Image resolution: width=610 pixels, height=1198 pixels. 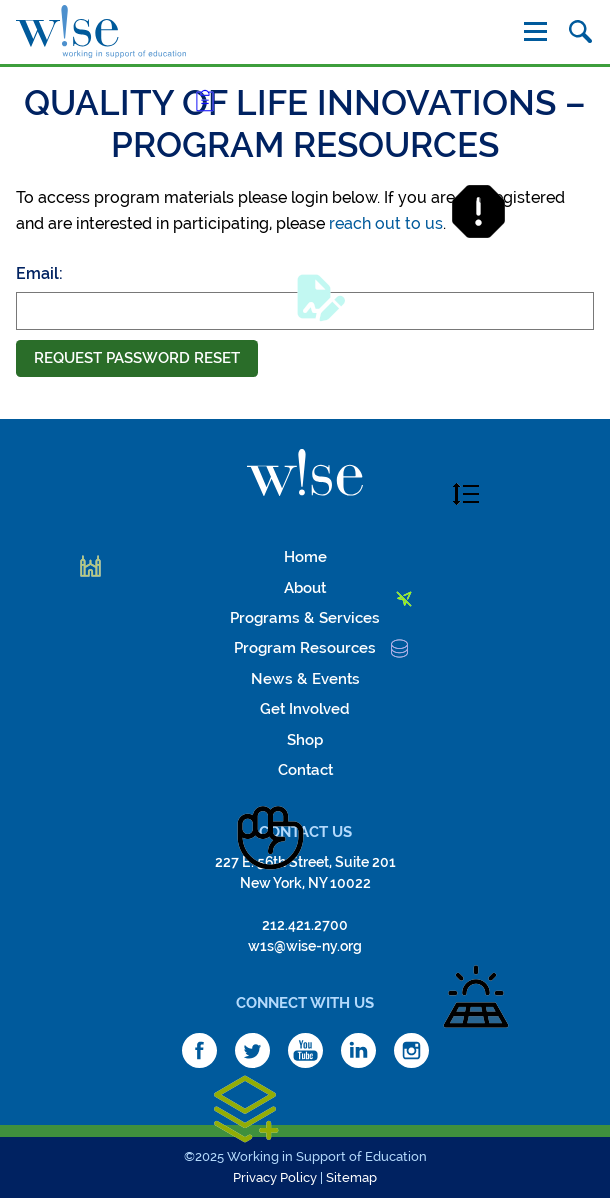 I want to click on show solidarity or support, so click(x=270, y=836).